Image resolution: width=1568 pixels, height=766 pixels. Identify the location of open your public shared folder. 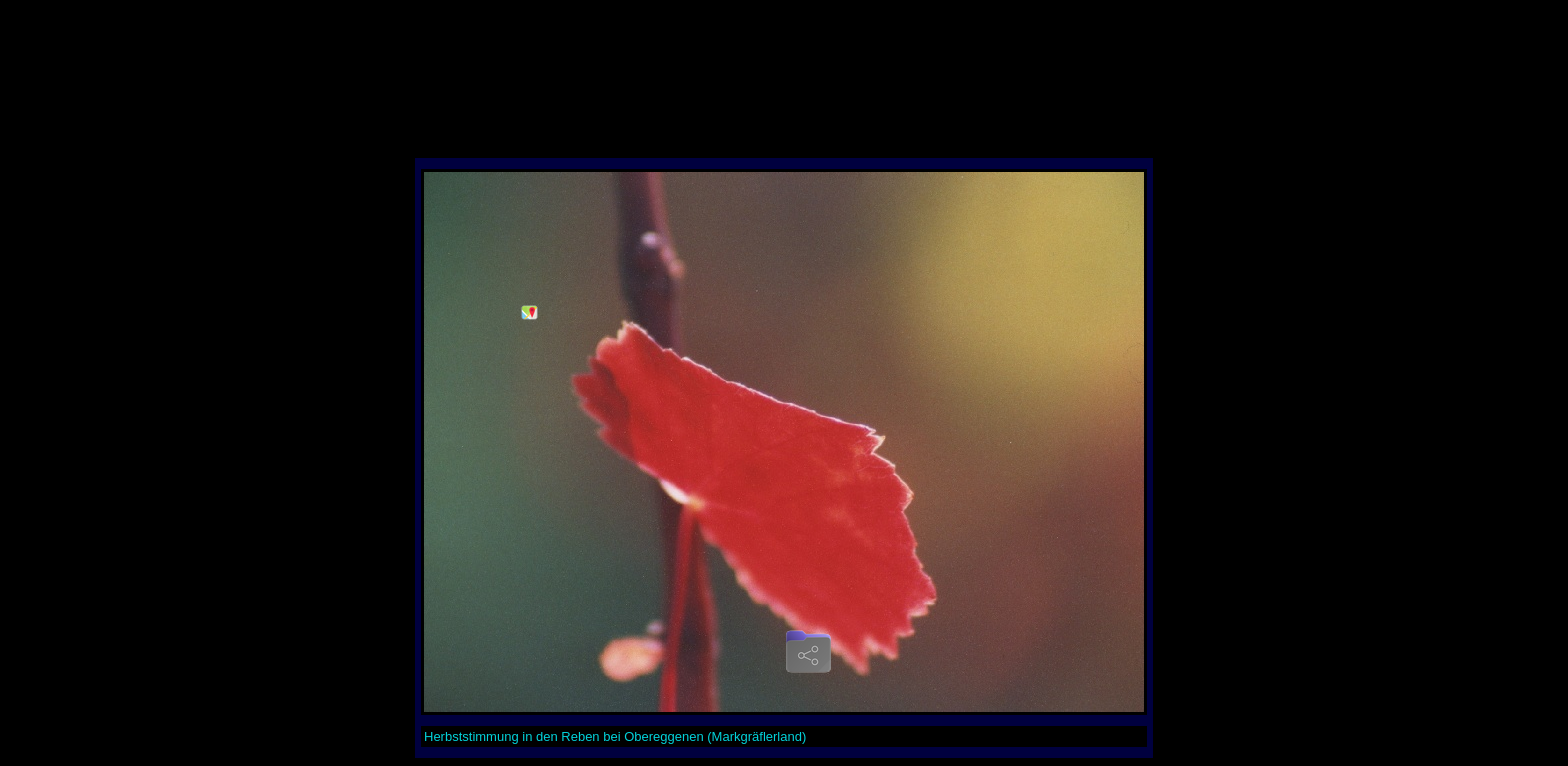
(808, 651).